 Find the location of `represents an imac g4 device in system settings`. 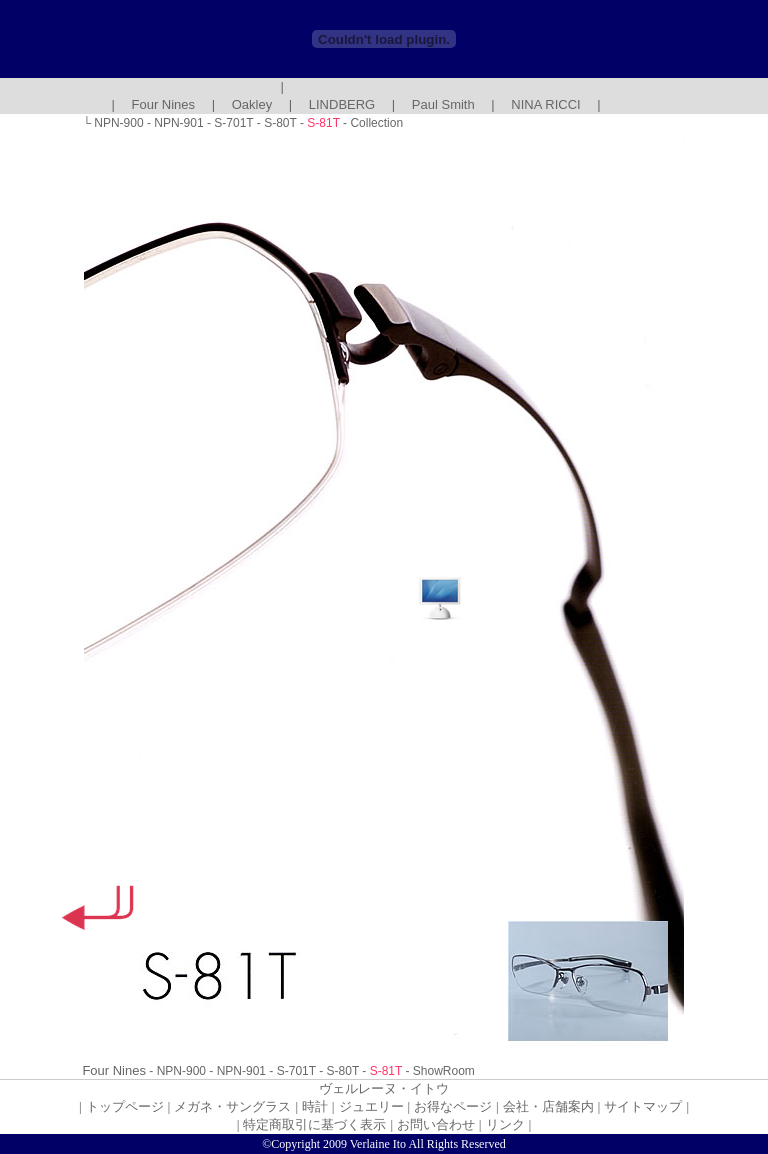

represents an imac g4 device in system settings is located at coordinates (440, 597).